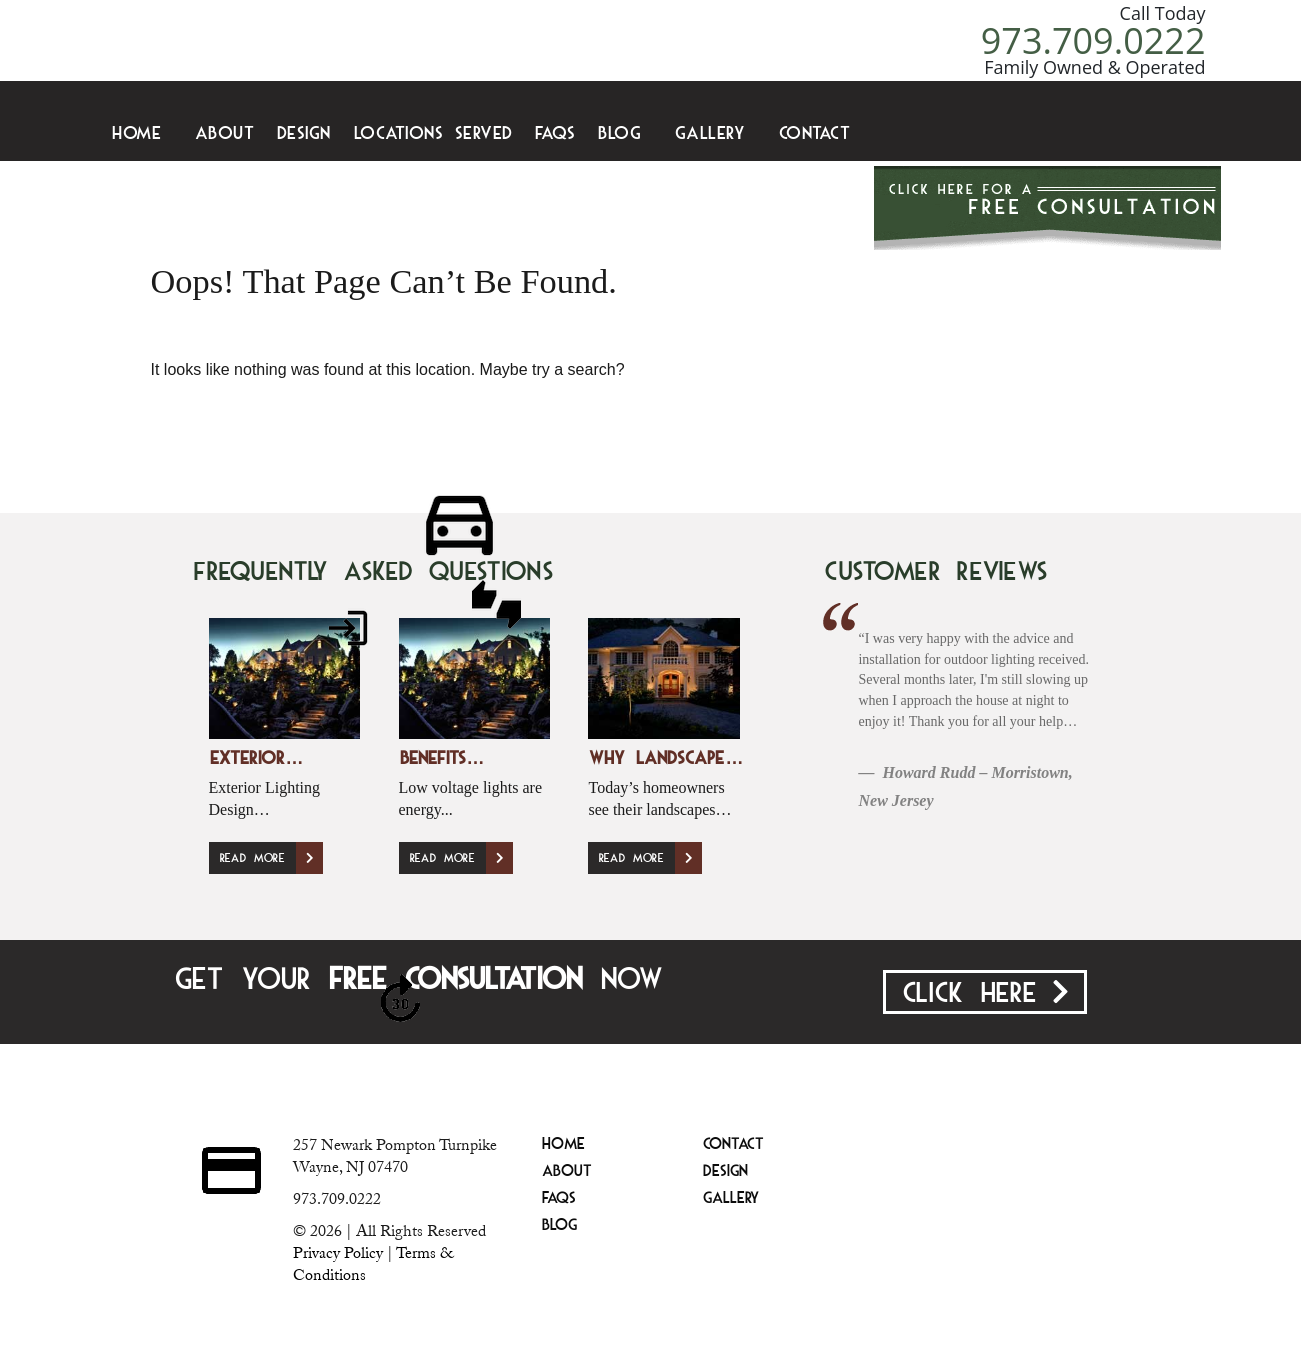  Describe the element at coordinates (231, 1170) in the screenshot. I see `access payment methods` at that location.